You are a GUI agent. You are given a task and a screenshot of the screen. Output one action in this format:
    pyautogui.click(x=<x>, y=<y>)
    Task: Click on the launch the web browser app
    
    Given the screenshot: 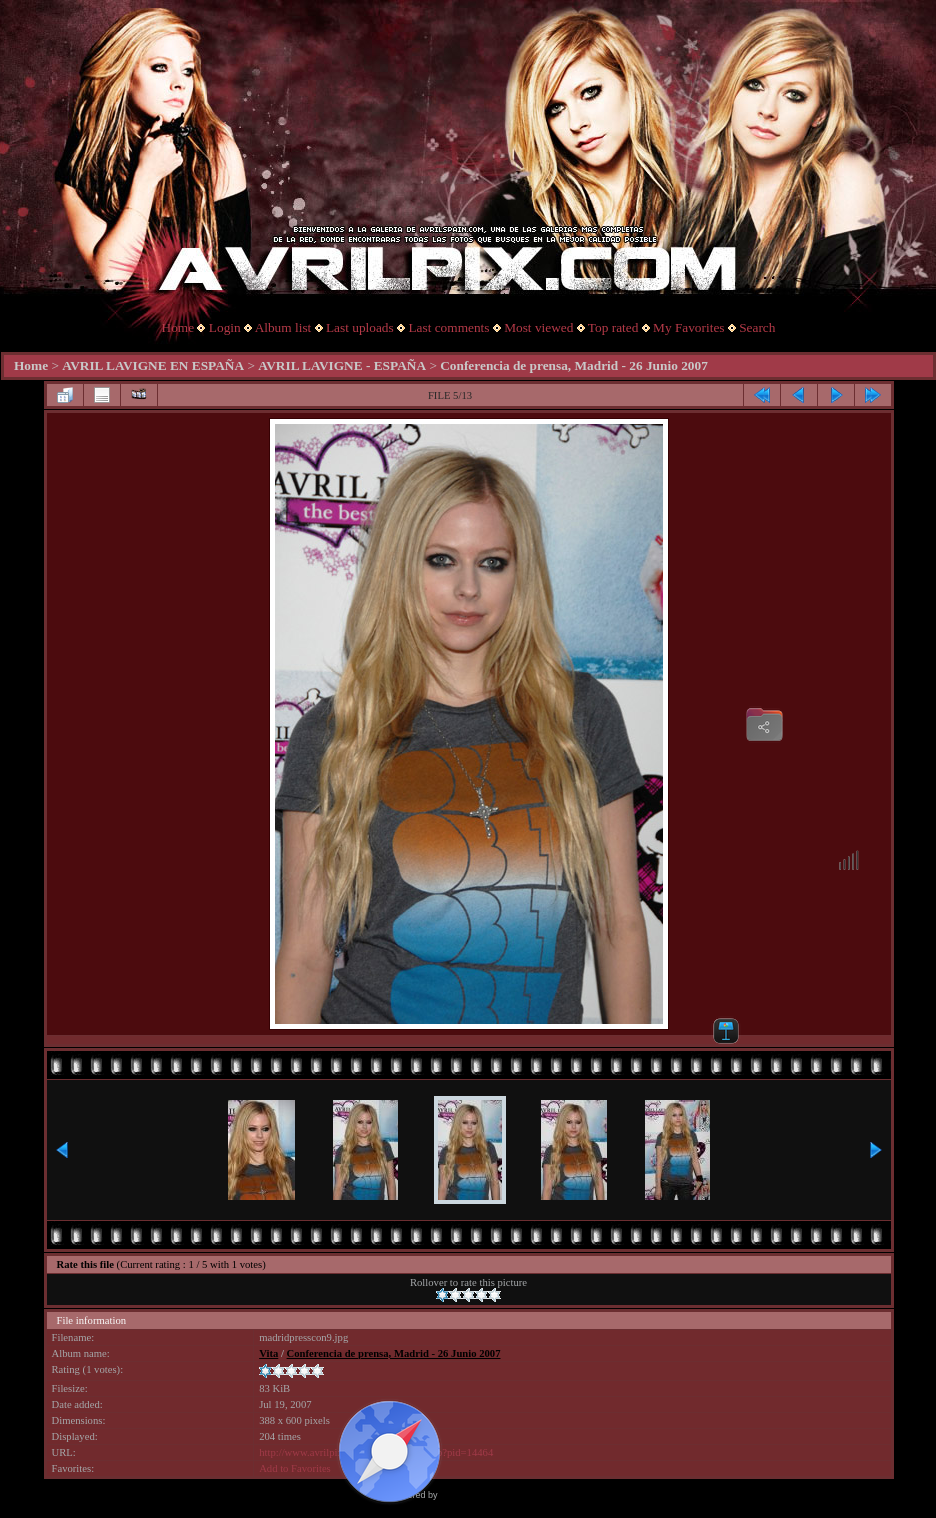 What is the action you would take?
    pyautogui.click(x=389, y=1451)
    